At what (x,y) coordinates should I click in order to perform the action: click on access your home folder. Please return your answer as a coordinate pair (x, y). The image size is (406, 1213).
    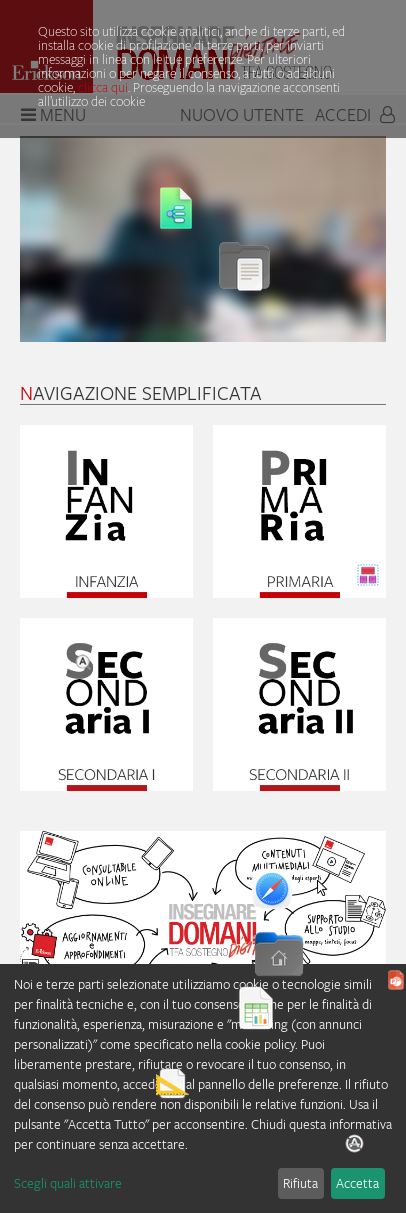
    Looking at the image, I should click on (279, 954).